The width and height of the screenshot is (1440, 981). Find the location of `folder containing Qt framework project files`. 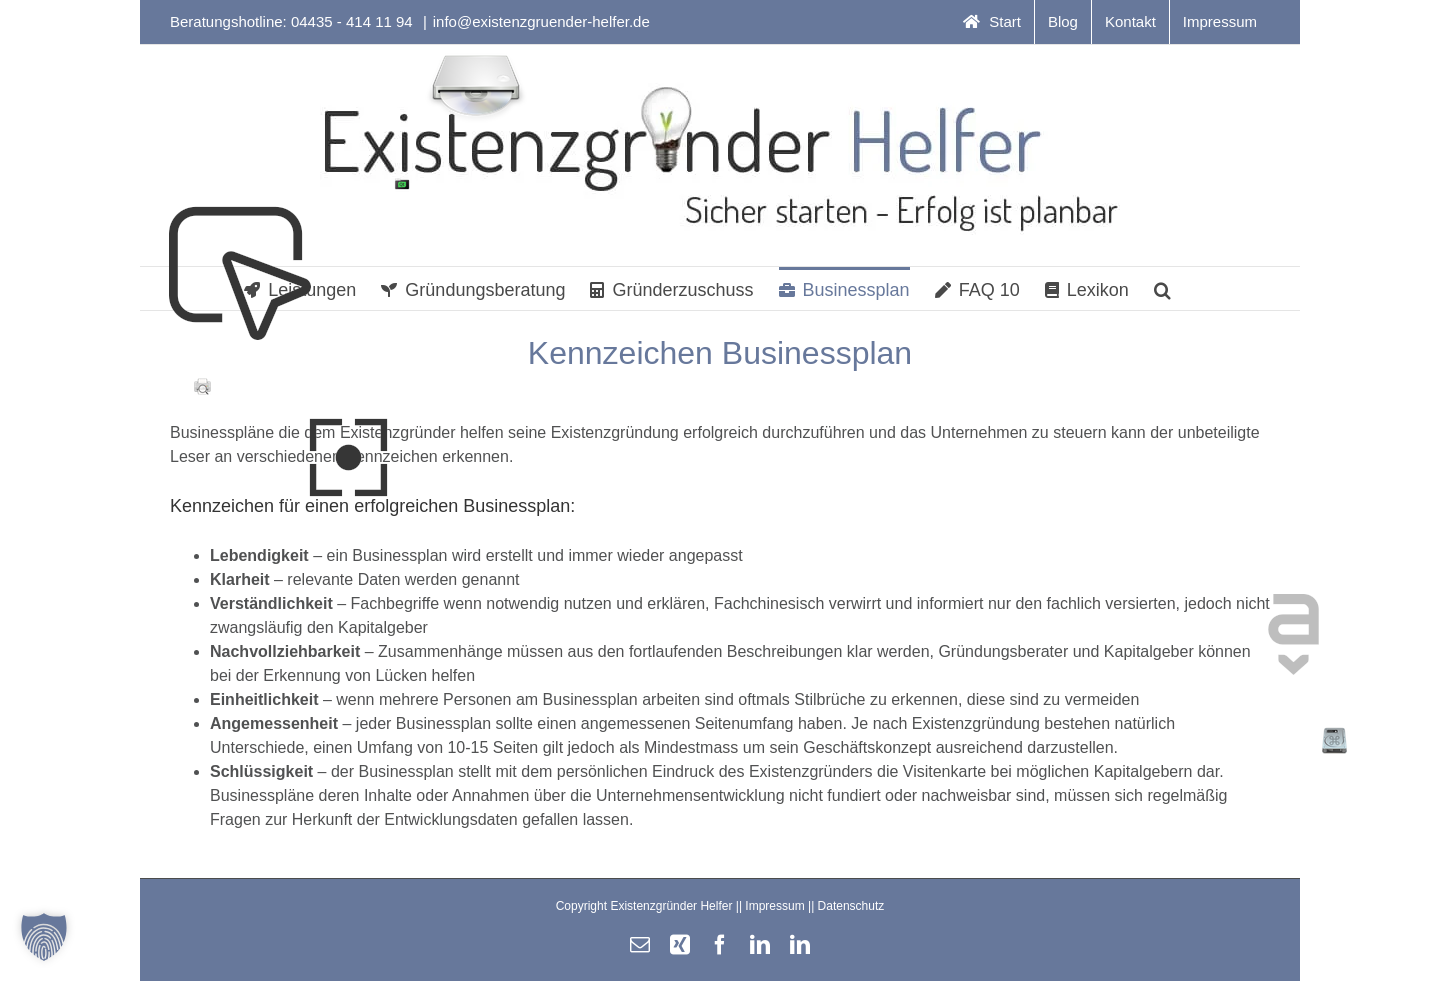

folder containing Qt framework project files is located at coordinates (402, 184).